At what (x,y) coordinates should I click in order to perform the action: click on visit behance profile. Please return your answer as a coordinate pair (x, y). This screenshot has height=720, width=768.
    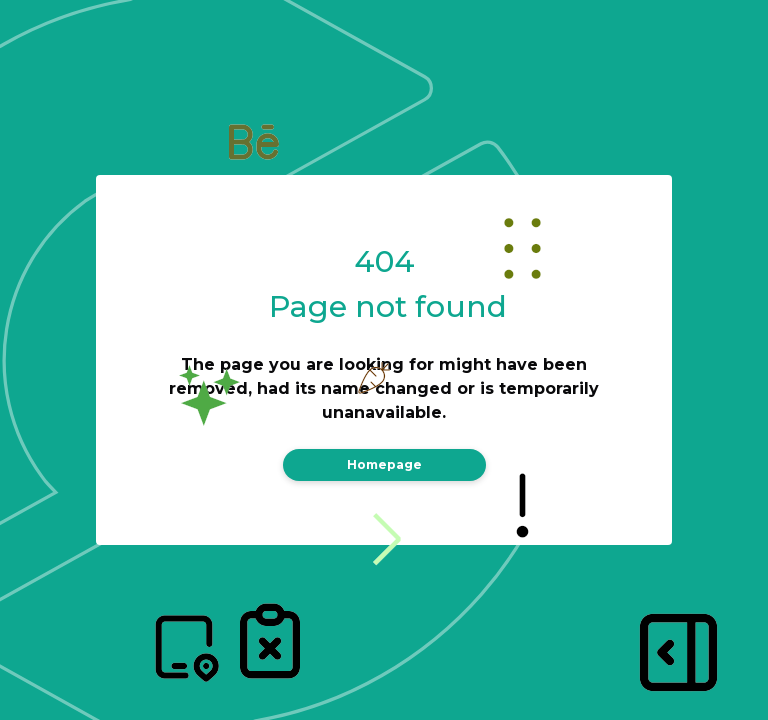
    Looking at the image, I should click on (254, 142).